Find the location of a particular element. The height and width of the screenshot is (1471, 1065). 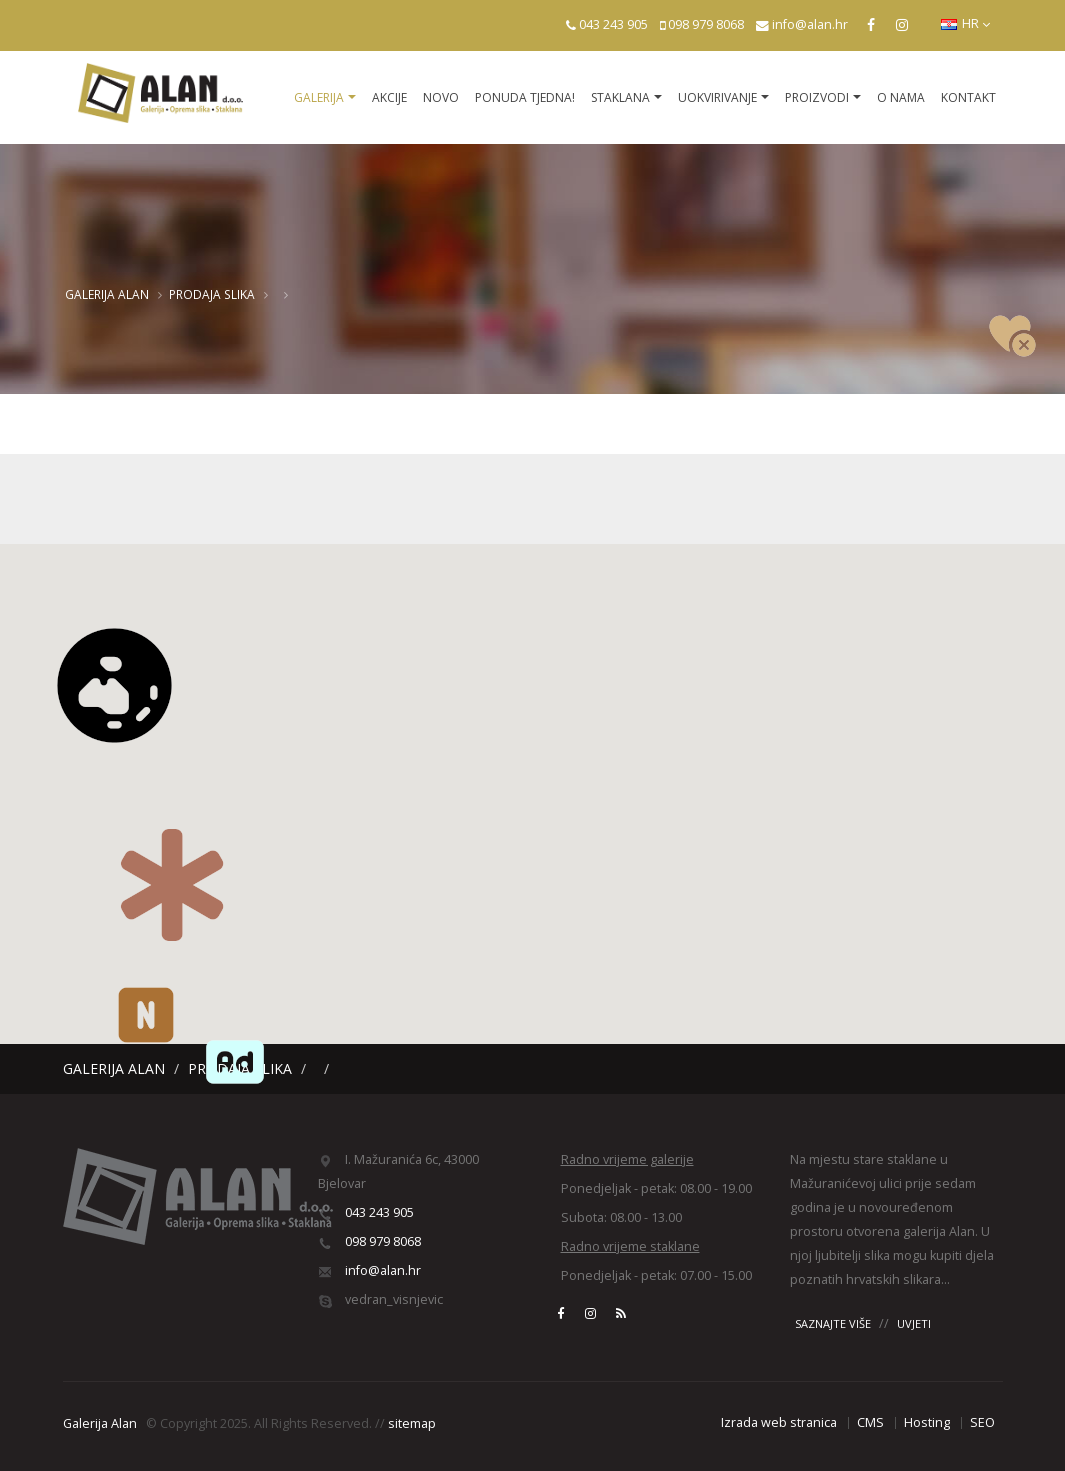

indicates an item starting with the letter N is located at coordinates (146, 1015).